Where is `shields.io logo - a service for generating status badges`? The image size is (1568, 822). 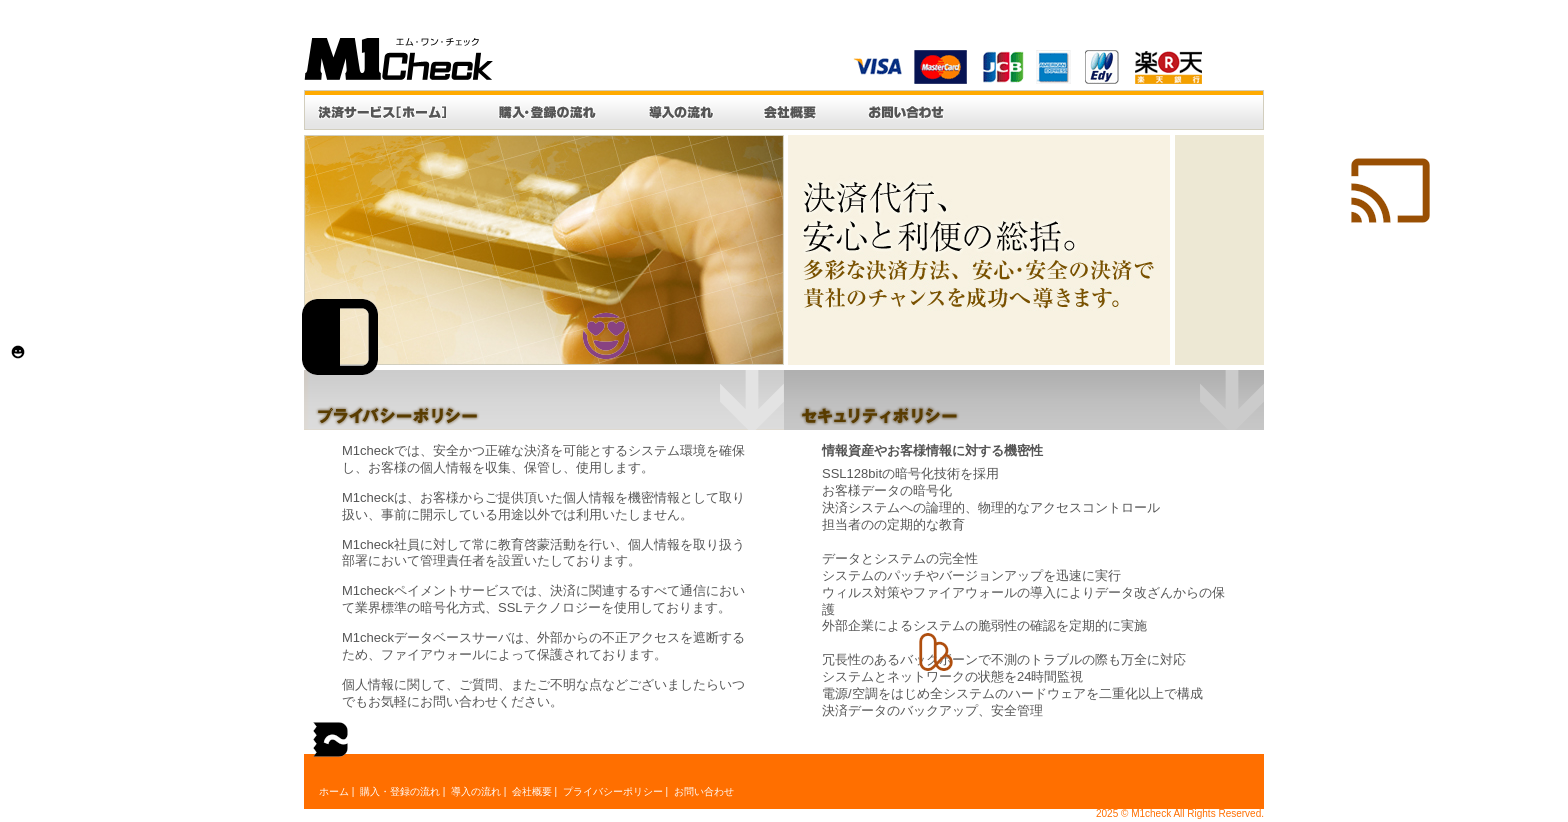 shields.io logo - a service for generating status badges is located at coordinates (340, 337).